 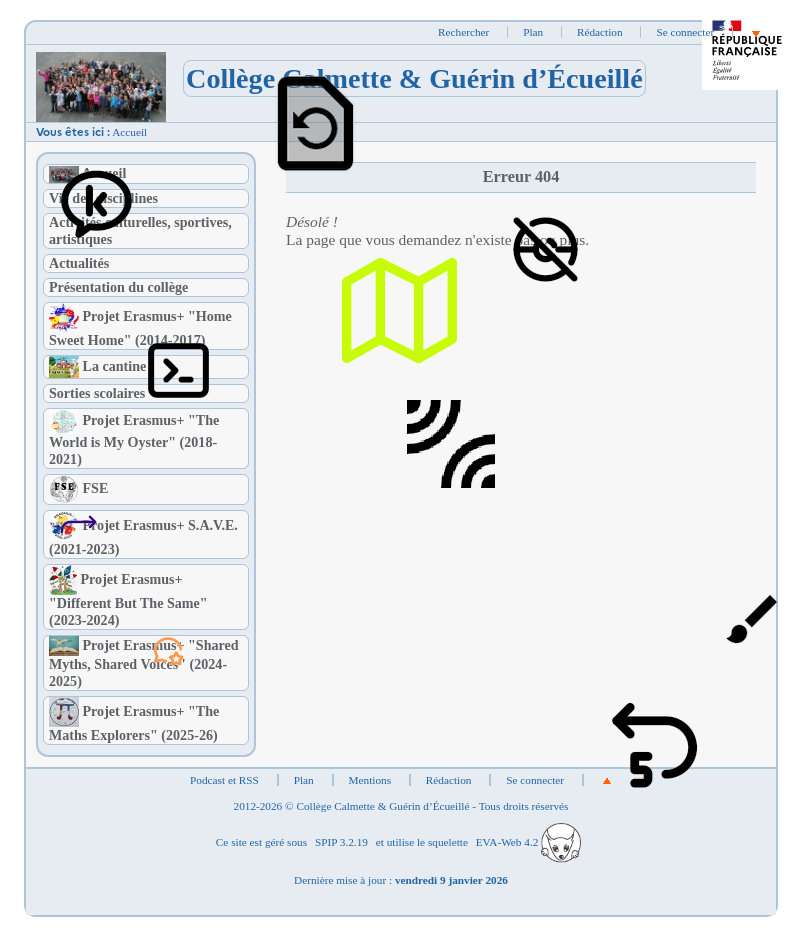 I want to click on restore a previous version of a document, so click(x=315, y=123).